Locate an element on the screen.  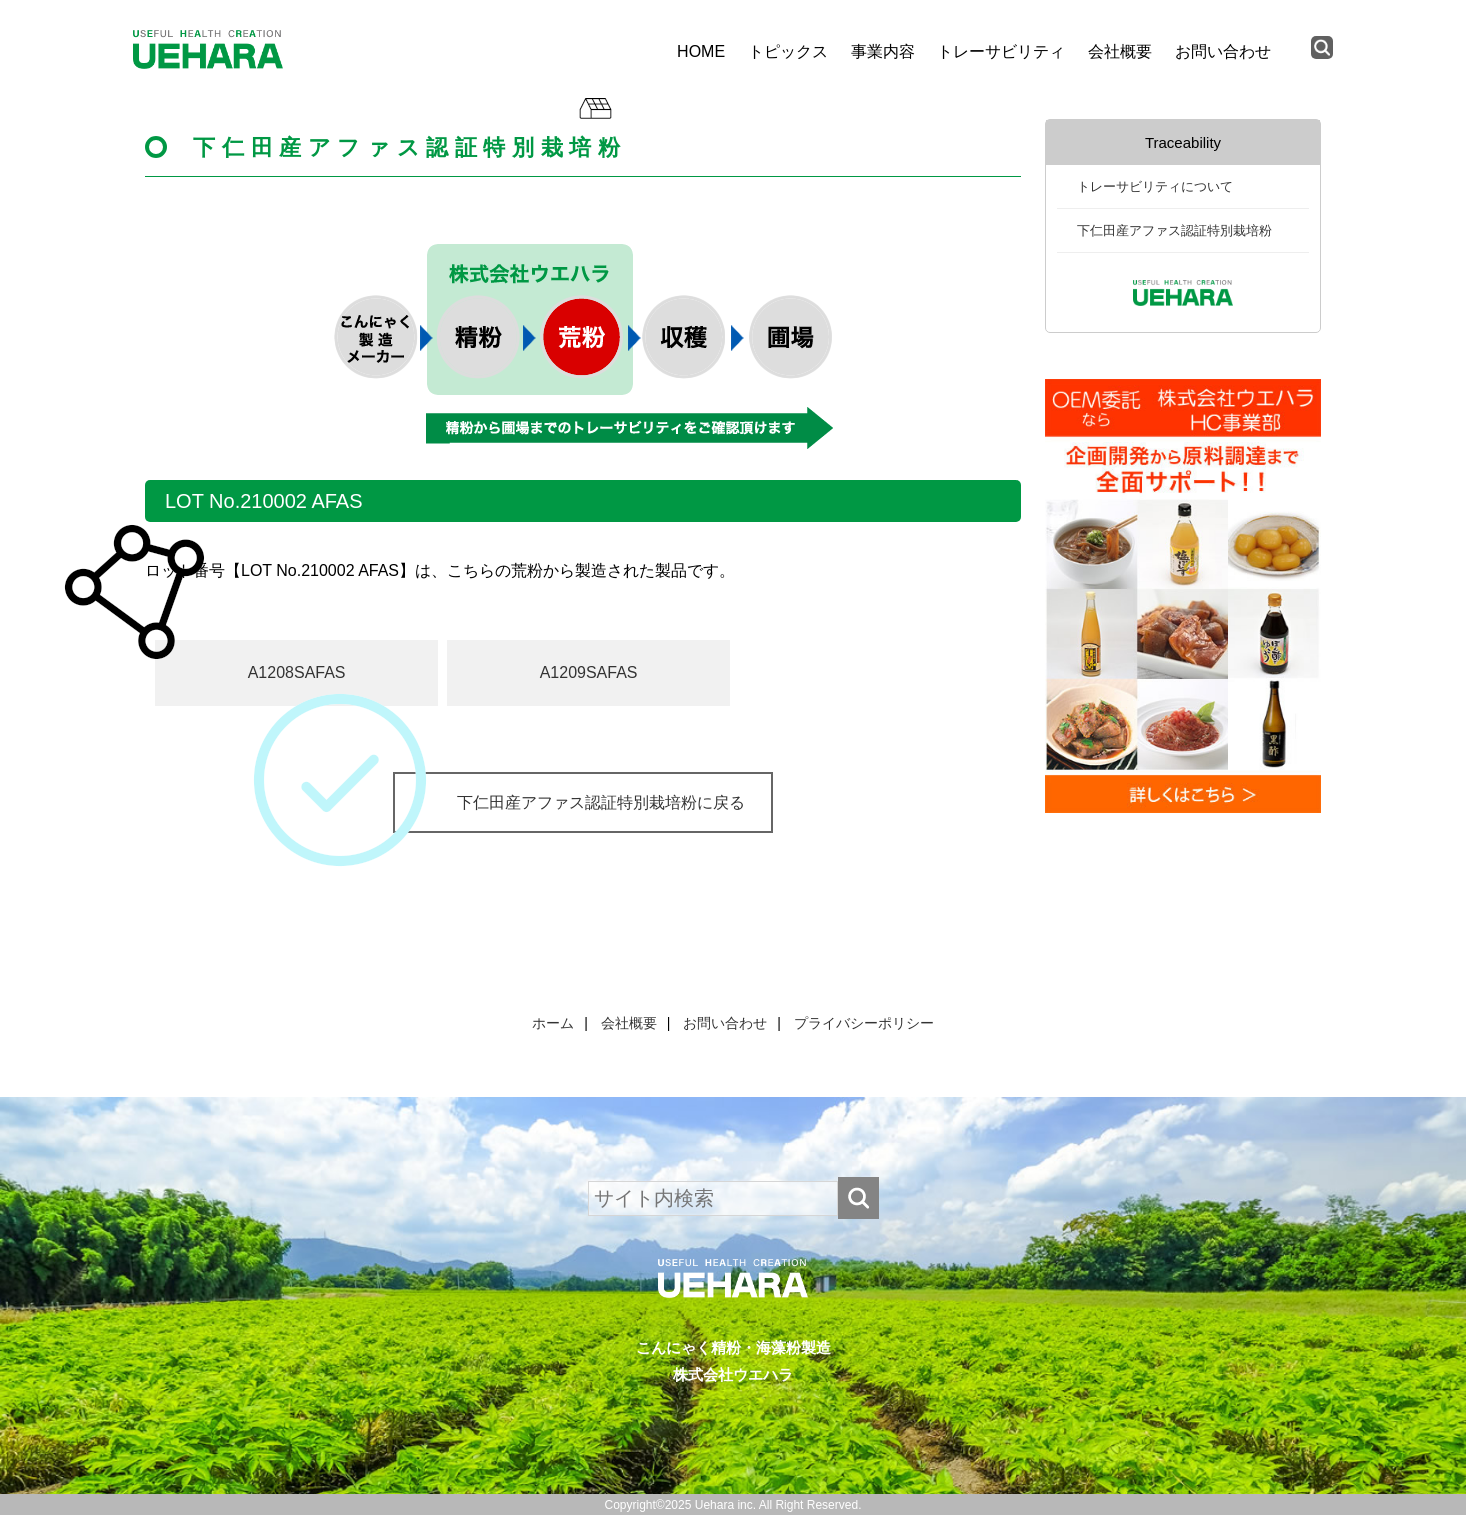
indicates task or action completed successfully is located at coordinates (340, 780).